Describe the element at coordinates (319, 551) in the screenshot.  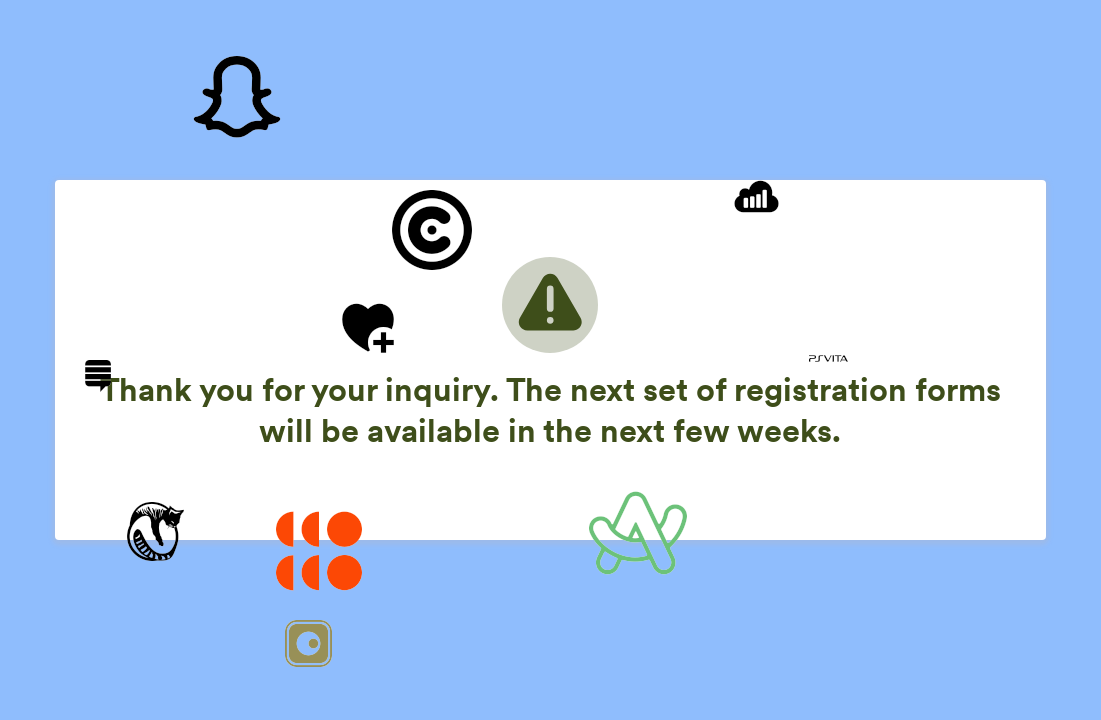
I see `openverse logo` at that location.